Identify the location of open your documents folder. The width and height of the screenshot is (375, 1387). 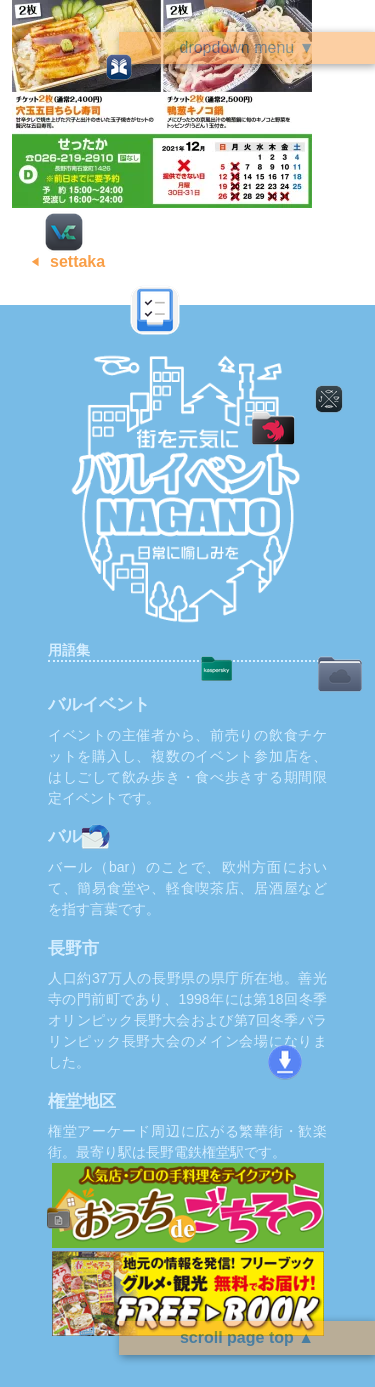
(58, 1217).